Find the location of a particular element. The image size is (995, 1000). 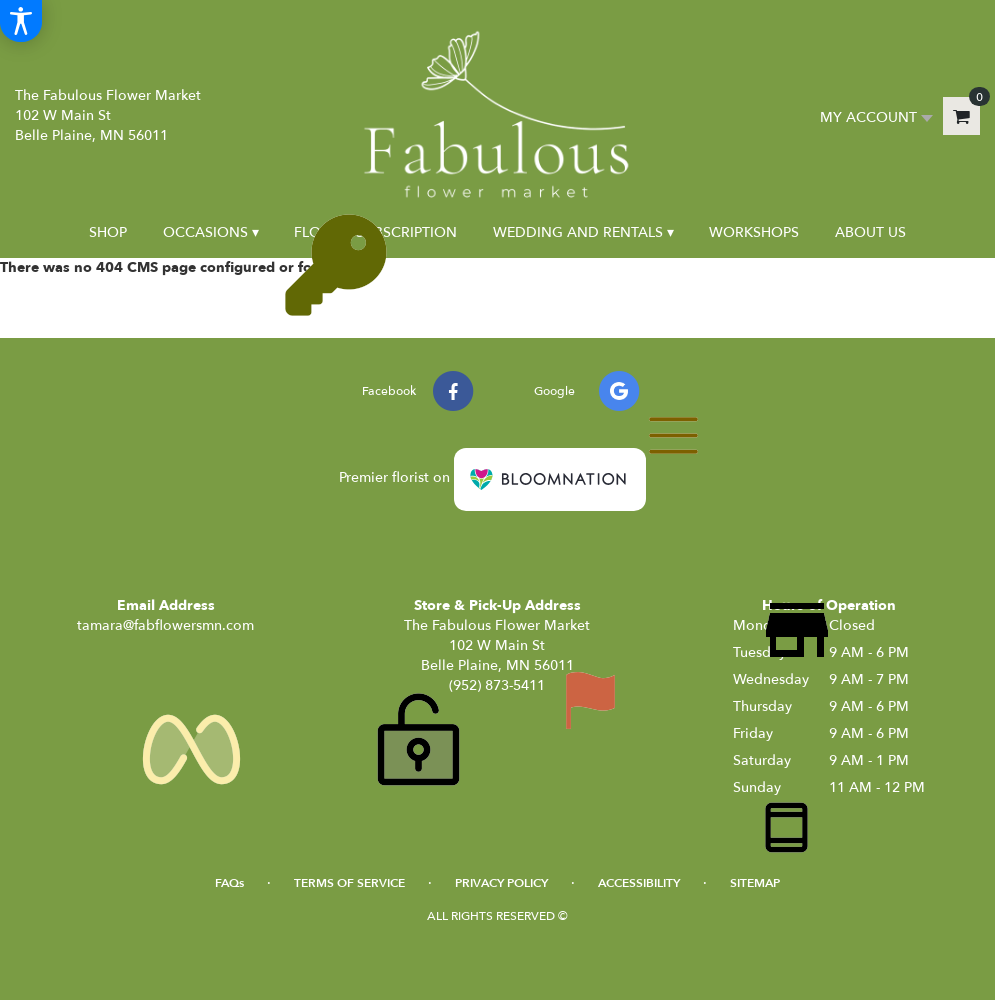

unlock or access secured content is located at coordinates (418, 744).